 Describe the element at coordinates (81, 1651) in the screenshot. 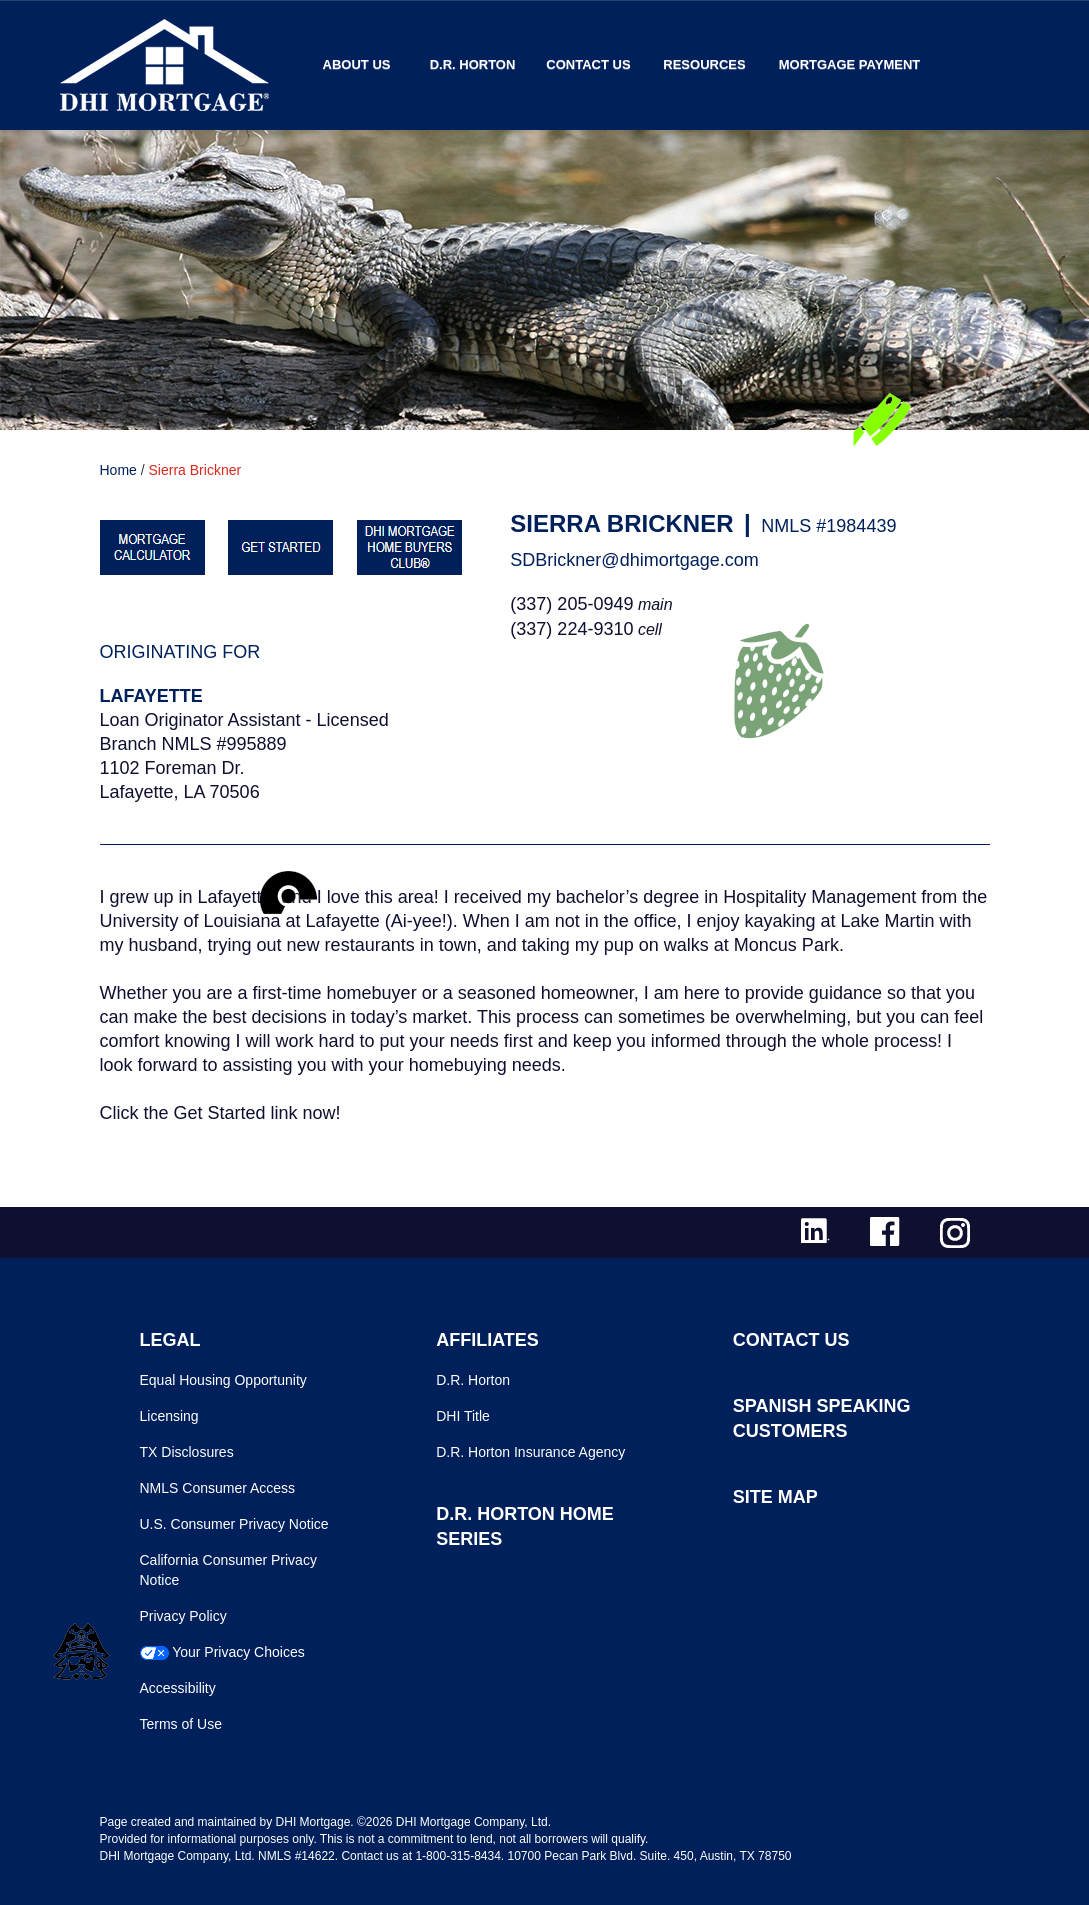

I see `select pirate captain character or avatar` at that location.